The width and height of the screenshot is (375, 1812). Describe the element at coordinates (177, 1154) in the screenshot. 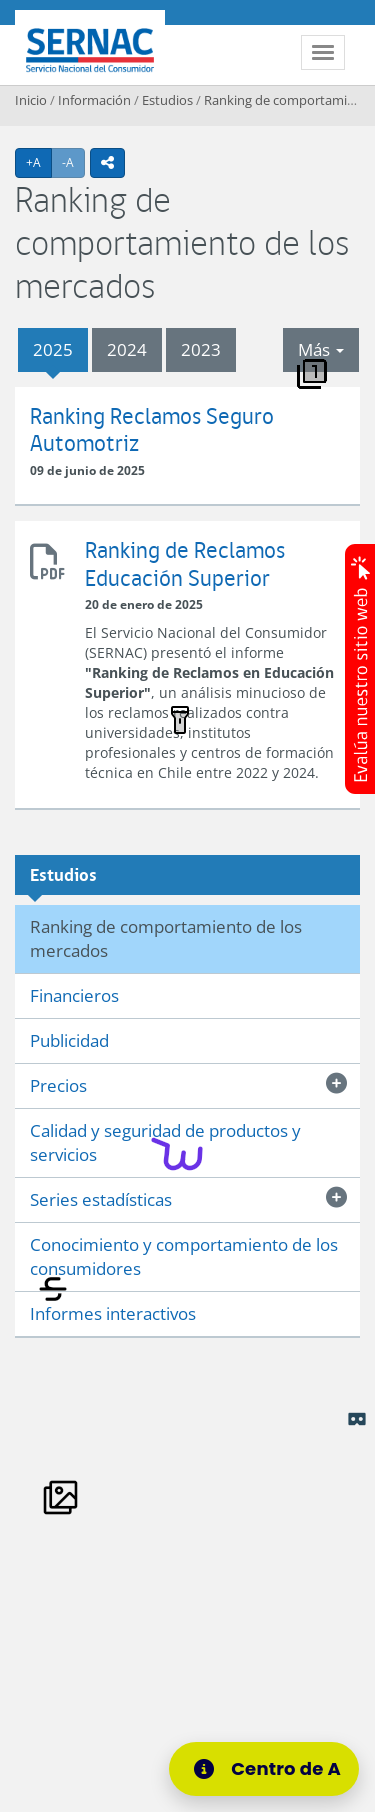

I see `open the Wish shopping app` at that location.